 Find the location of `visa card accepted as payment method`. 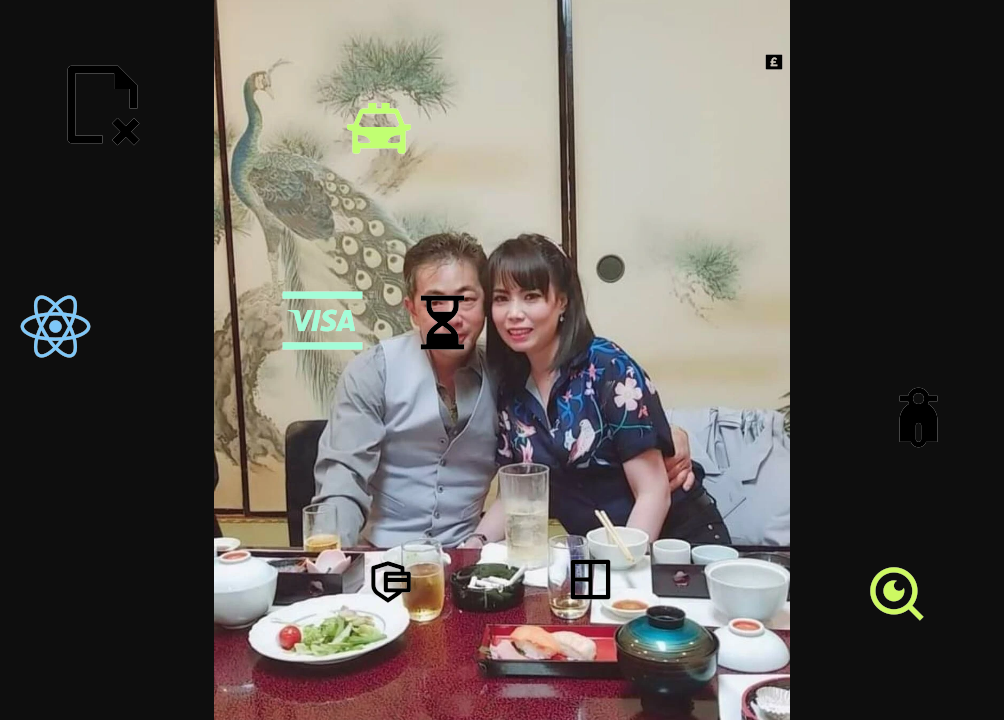

visa card accepted as payment method is located at coordinates (322, 320).